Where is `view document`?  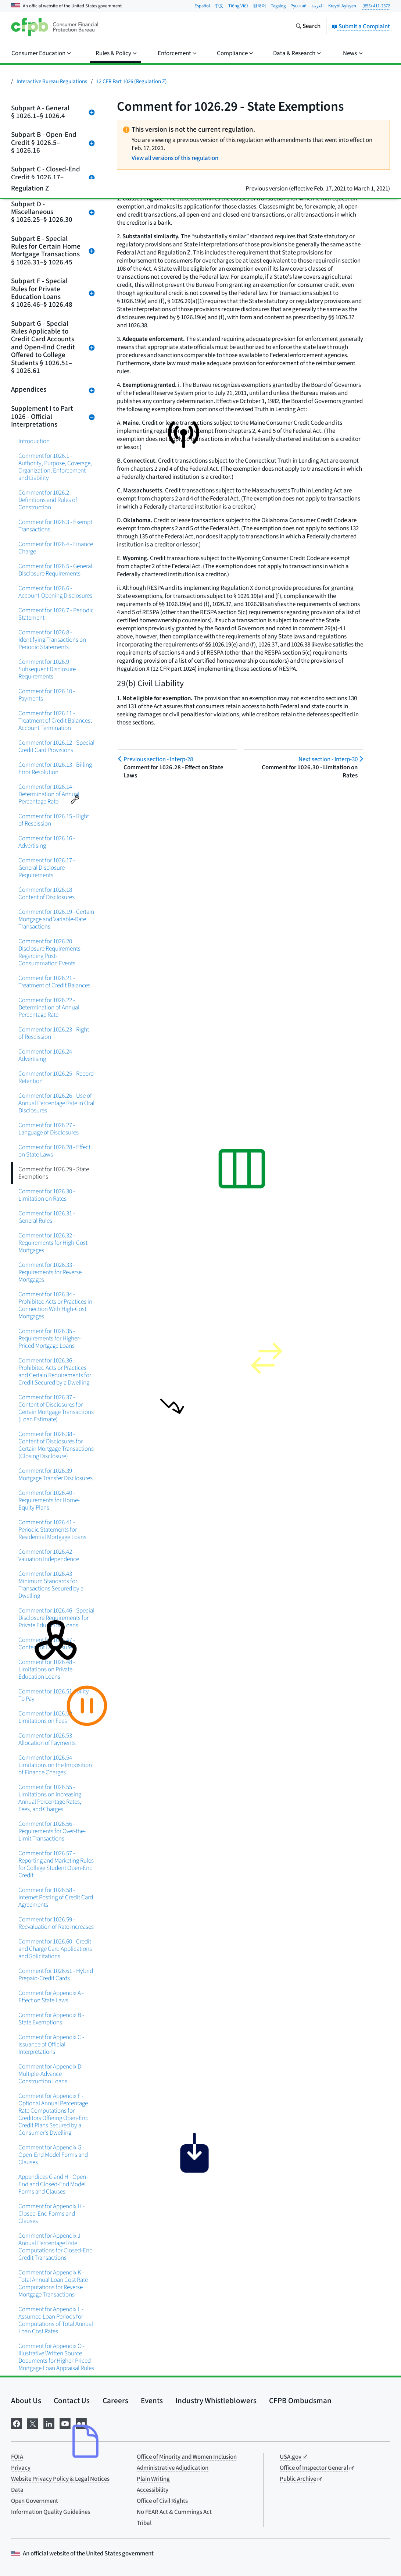 view document is located at coordinates (85, 2441).